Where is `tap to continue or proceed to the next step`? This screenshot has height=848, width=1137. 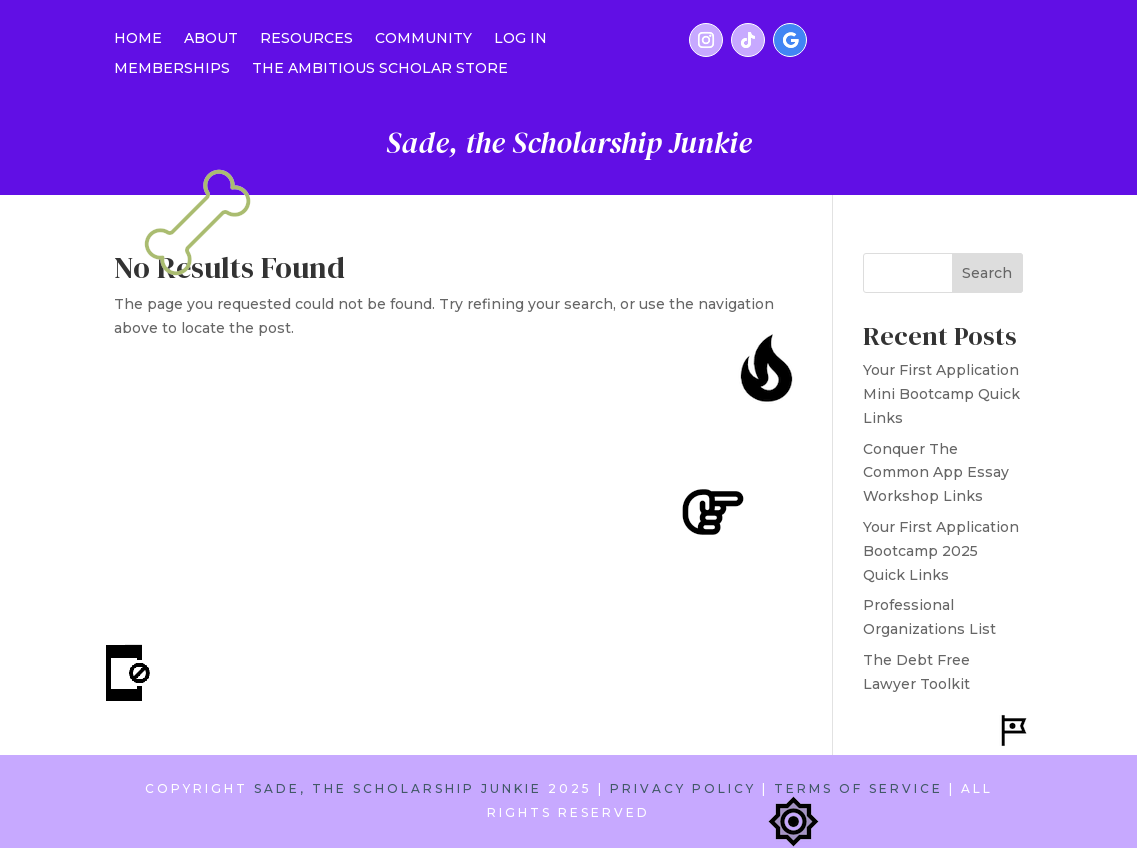
tap to continue or proceed to the next step is located at coordinates (713, 512).